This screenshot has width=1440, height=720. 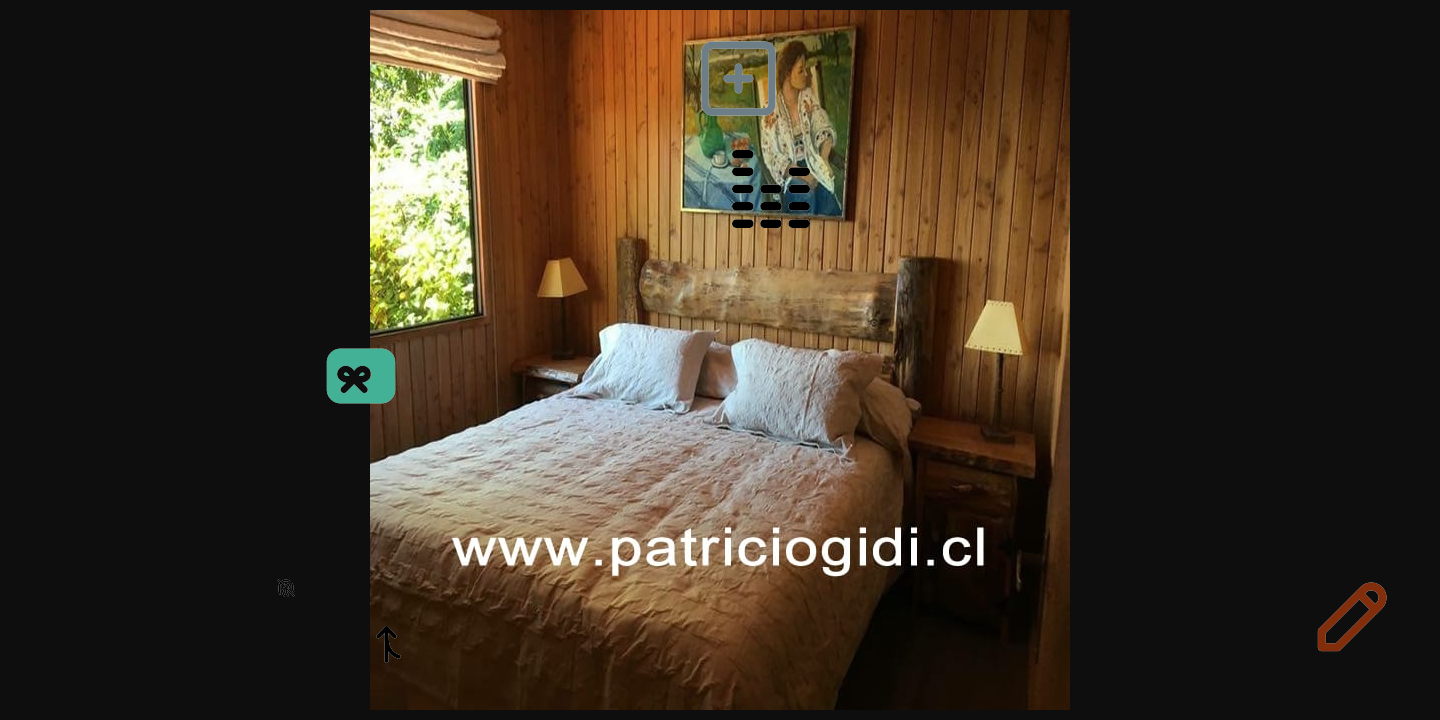 What do you see at coordinates (386, 644) in the screenshot?
I see `merge lanes or paths to the right` at bounding box center [386, 644].